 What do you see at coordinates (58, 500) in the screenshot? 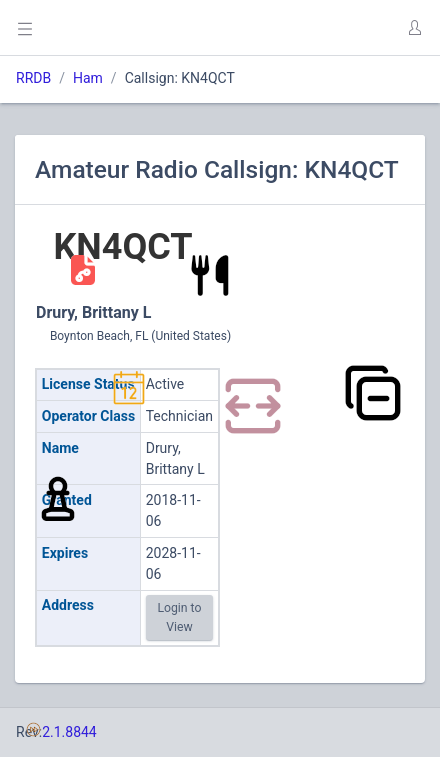
I see `play chess or board games` at bounding box center [58, 500].